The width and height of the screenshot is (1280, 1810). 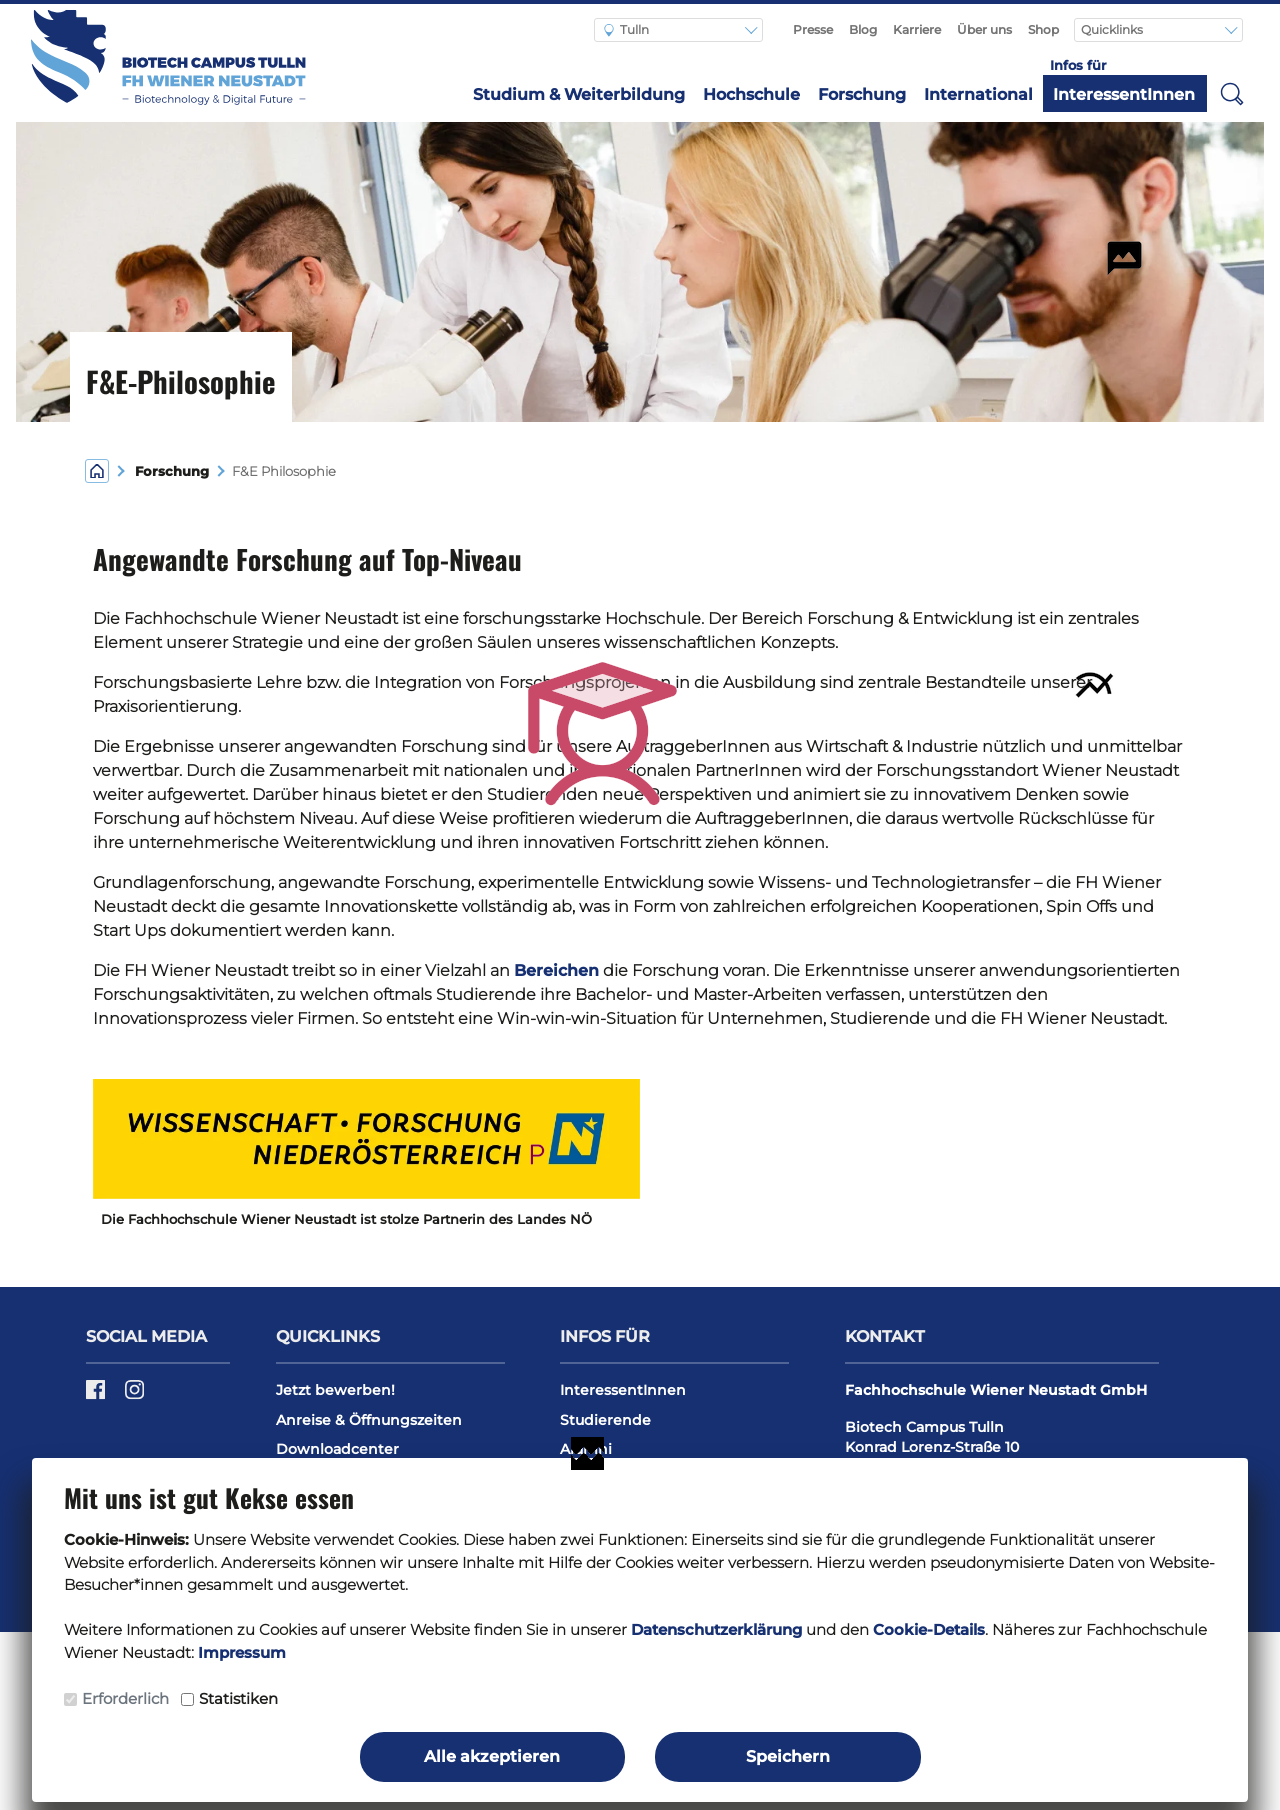 What do you see at coordinates (587, 1453) in the screenshot?
I see `indicates image failed to load` at bounding box center [587, 1453].